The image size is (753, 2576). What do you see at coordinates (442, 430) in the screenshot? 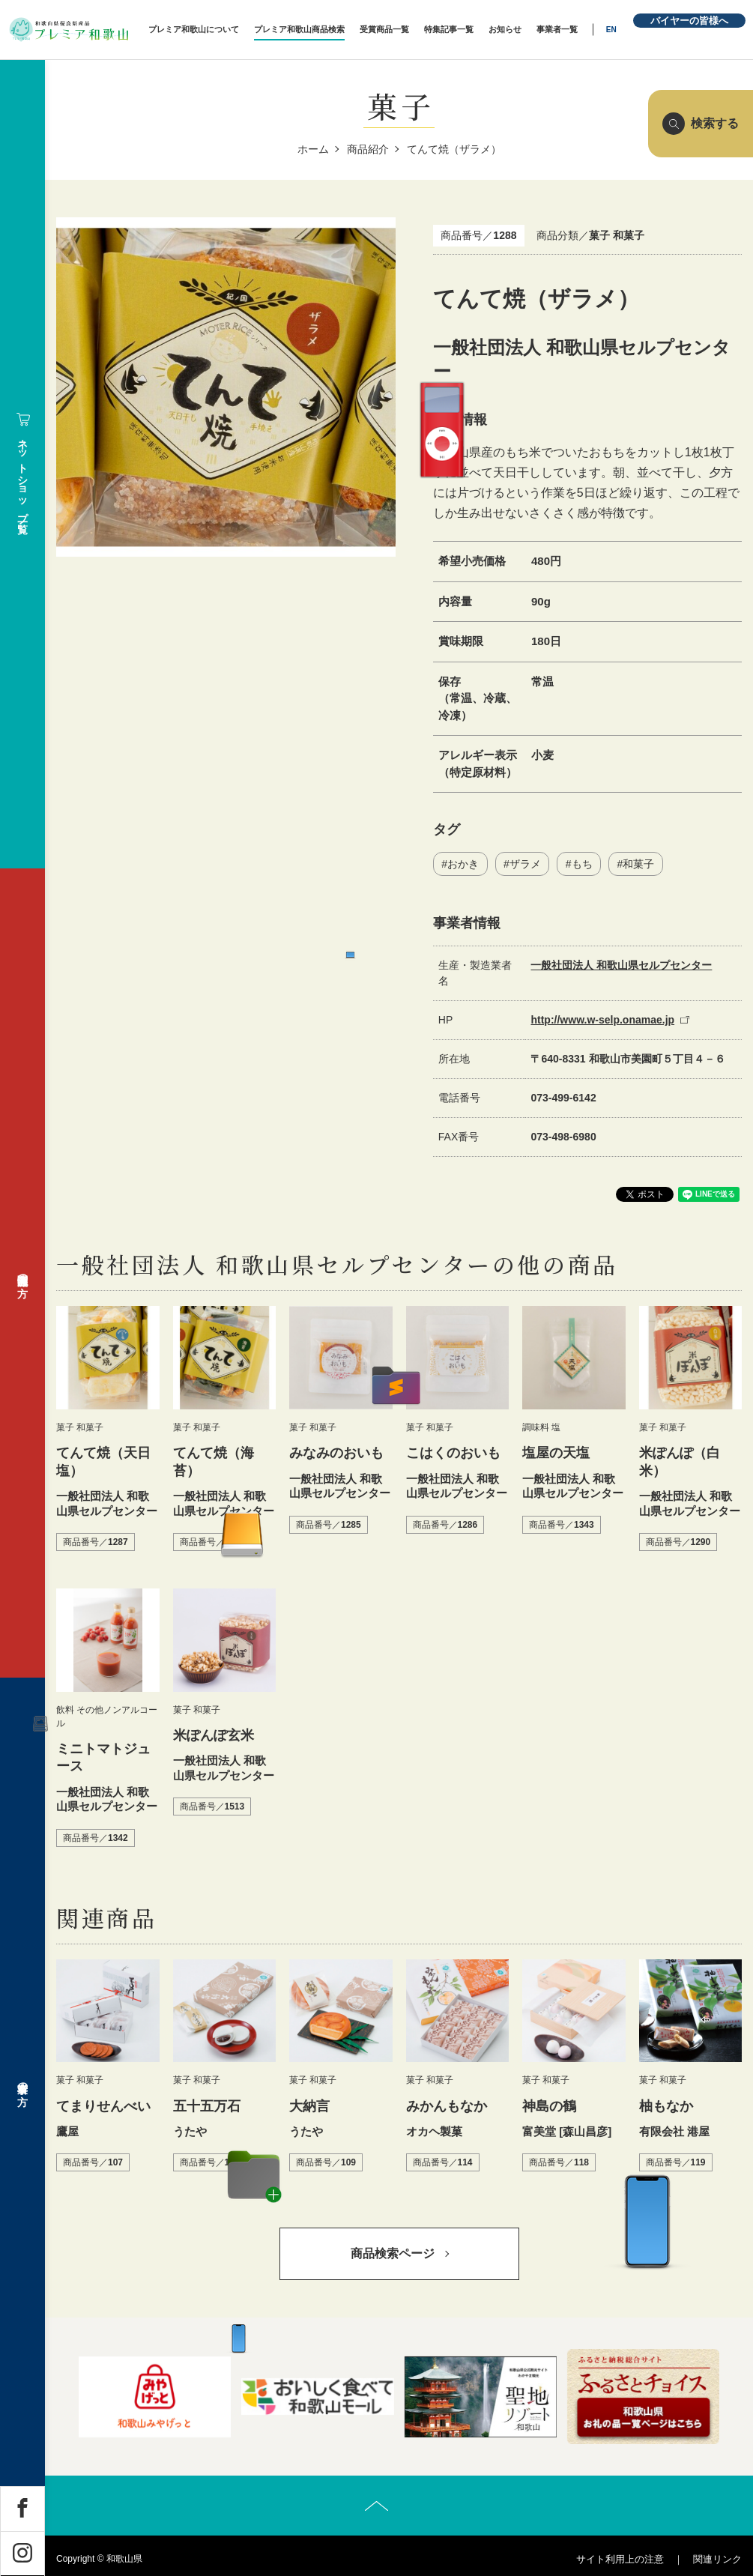
I see `indicates a connected iPod nano device` at bounding box center [442, 430].